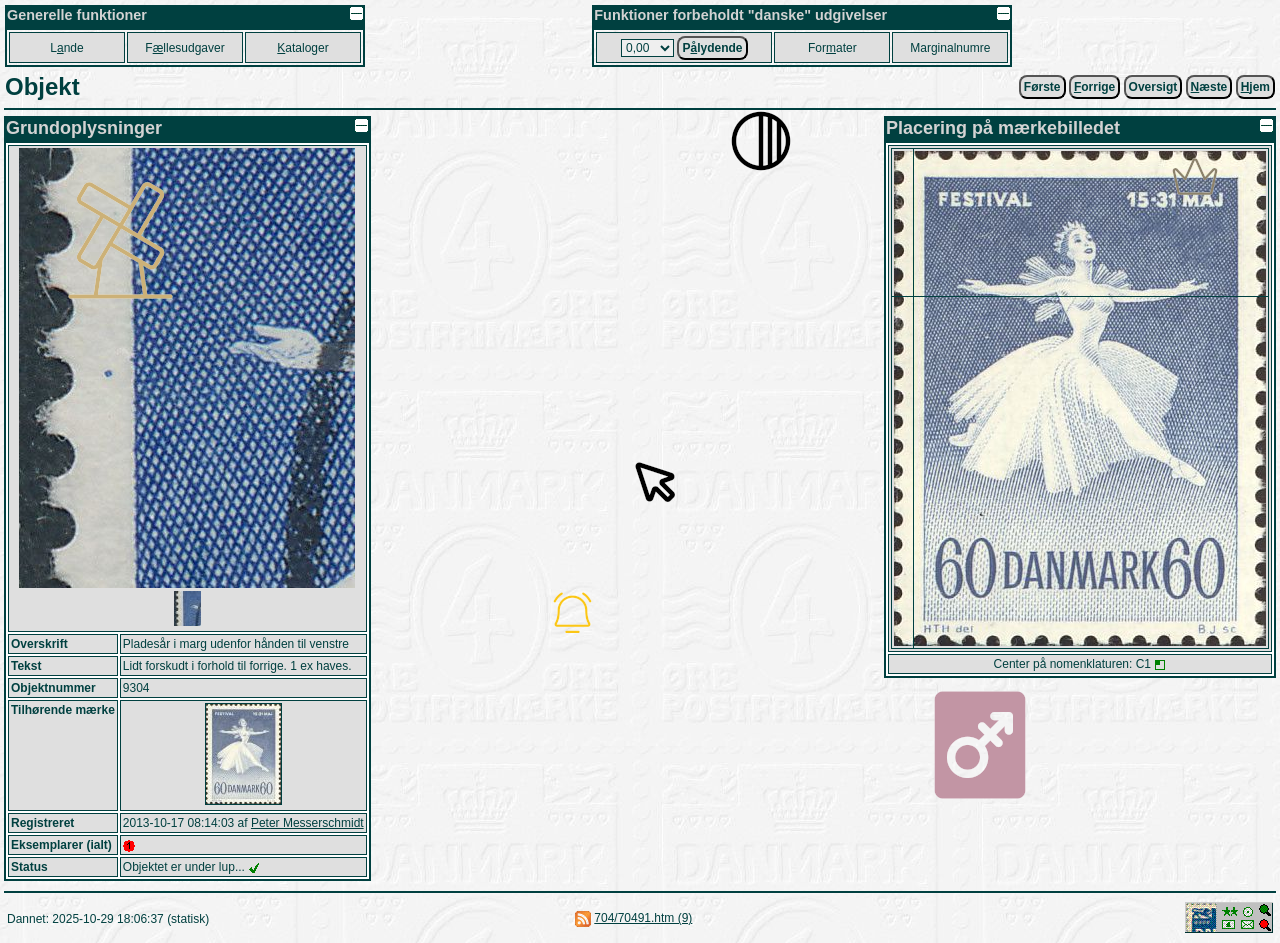 The height and width of the screenshot is (943, 1280). What do you see at coordinates (980, 745) in the screenshot?
I see `indicates transgender or gender-diverse identity option` at bounding box center [980, 745].